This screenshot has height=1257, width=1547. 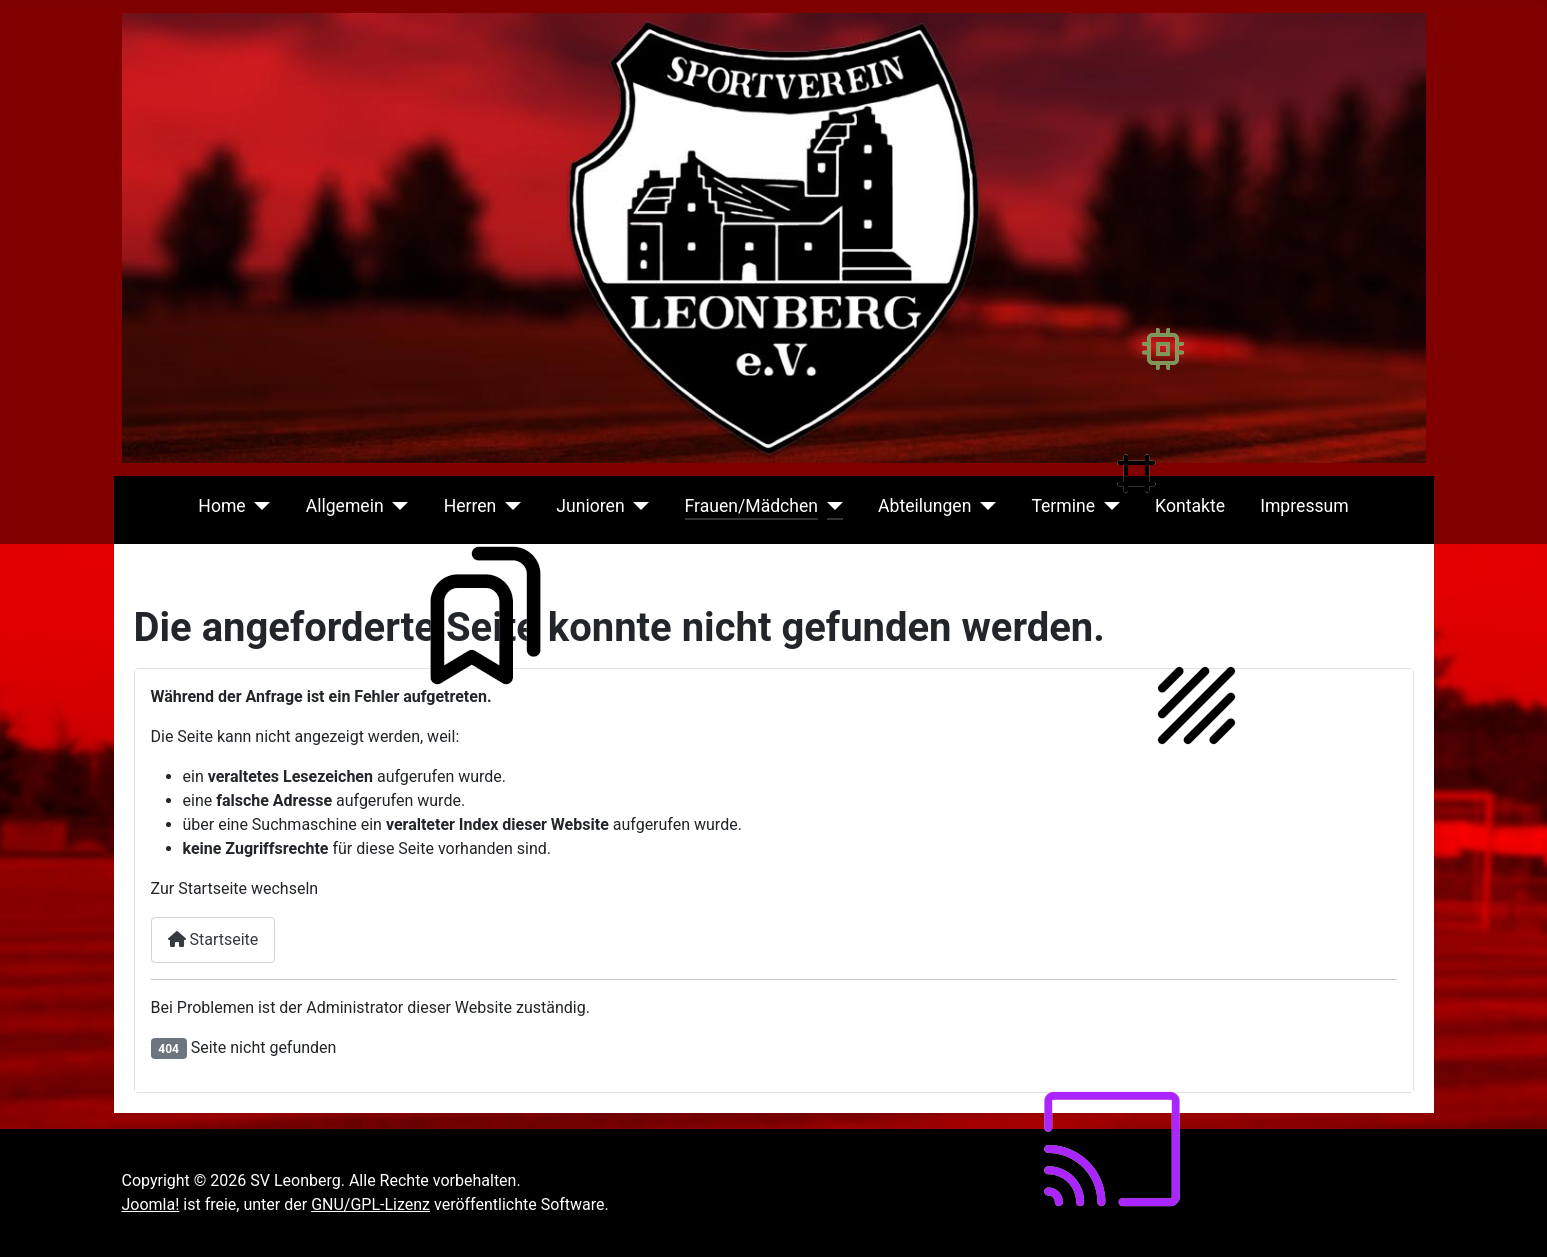 I want to click on cast your screen to another device, so click(x=1112, y=1149).